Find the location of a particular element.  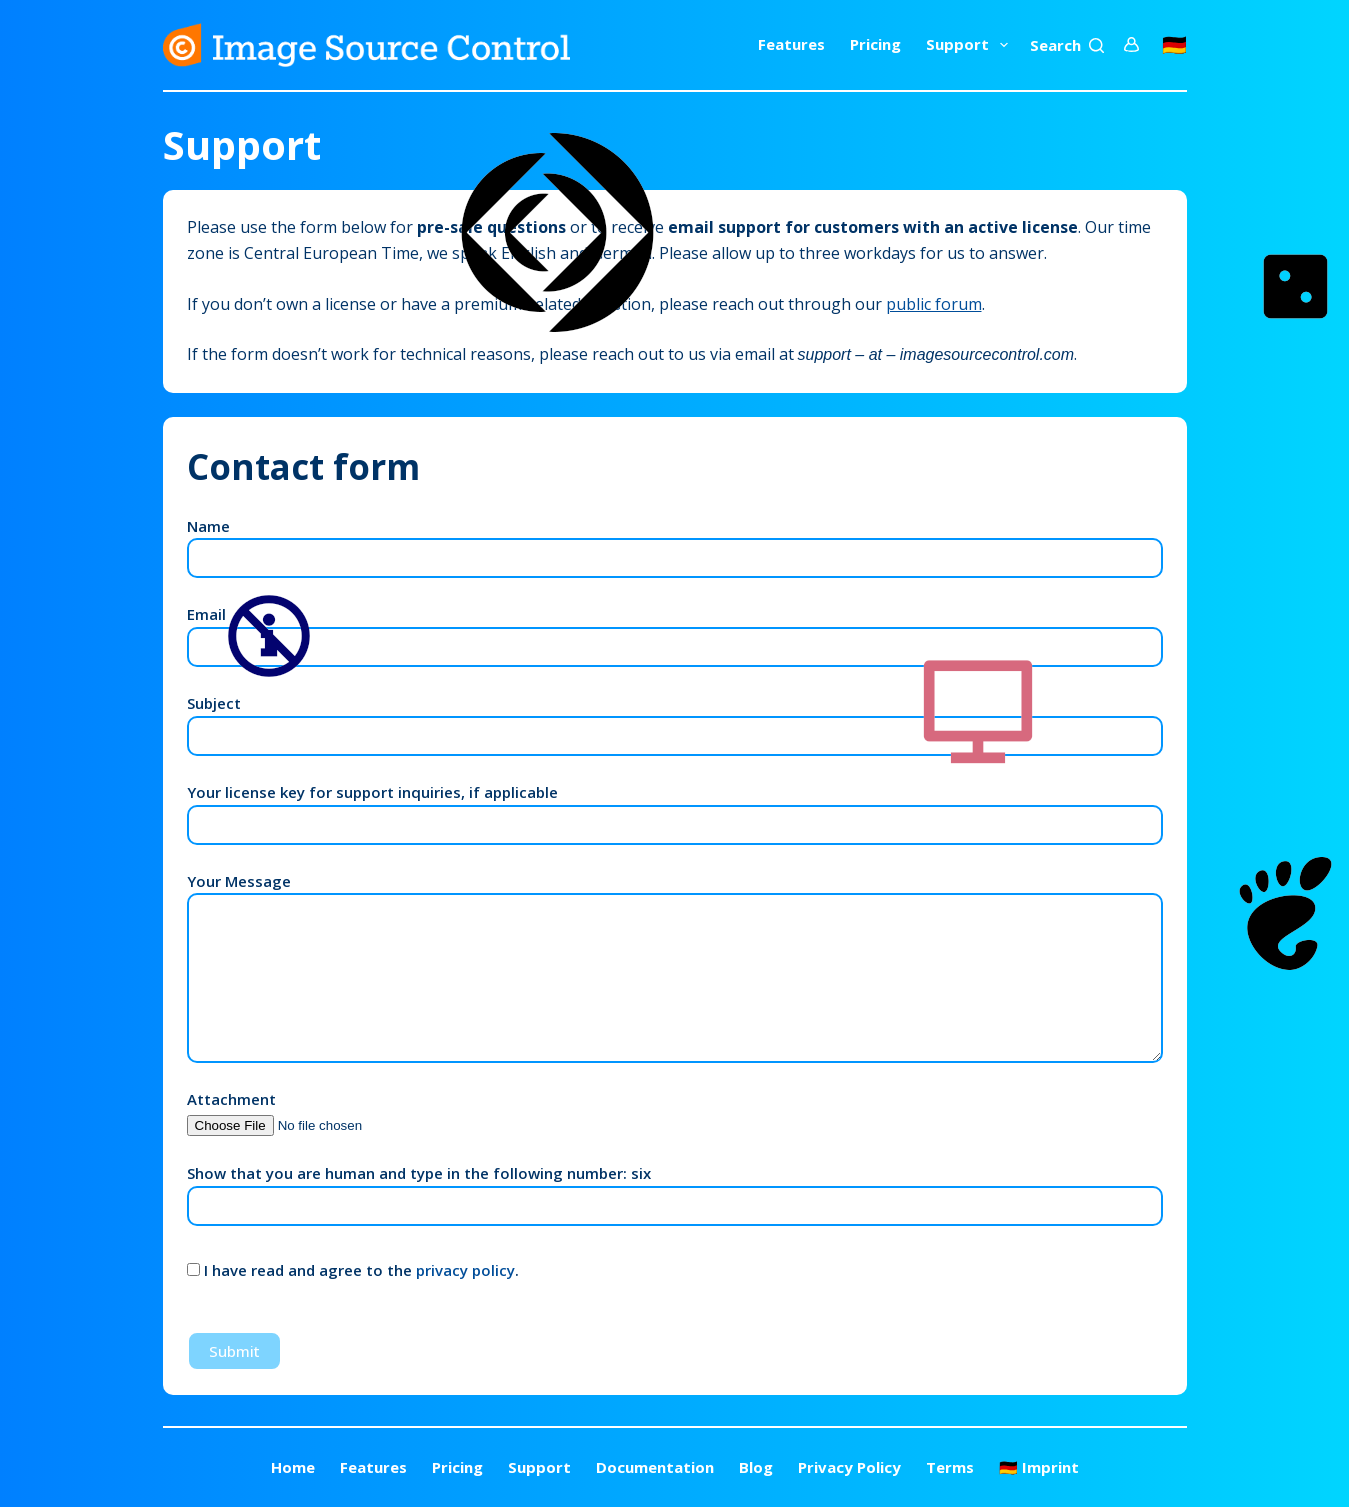

claris app or service logo is located at coordinates (557, 232).